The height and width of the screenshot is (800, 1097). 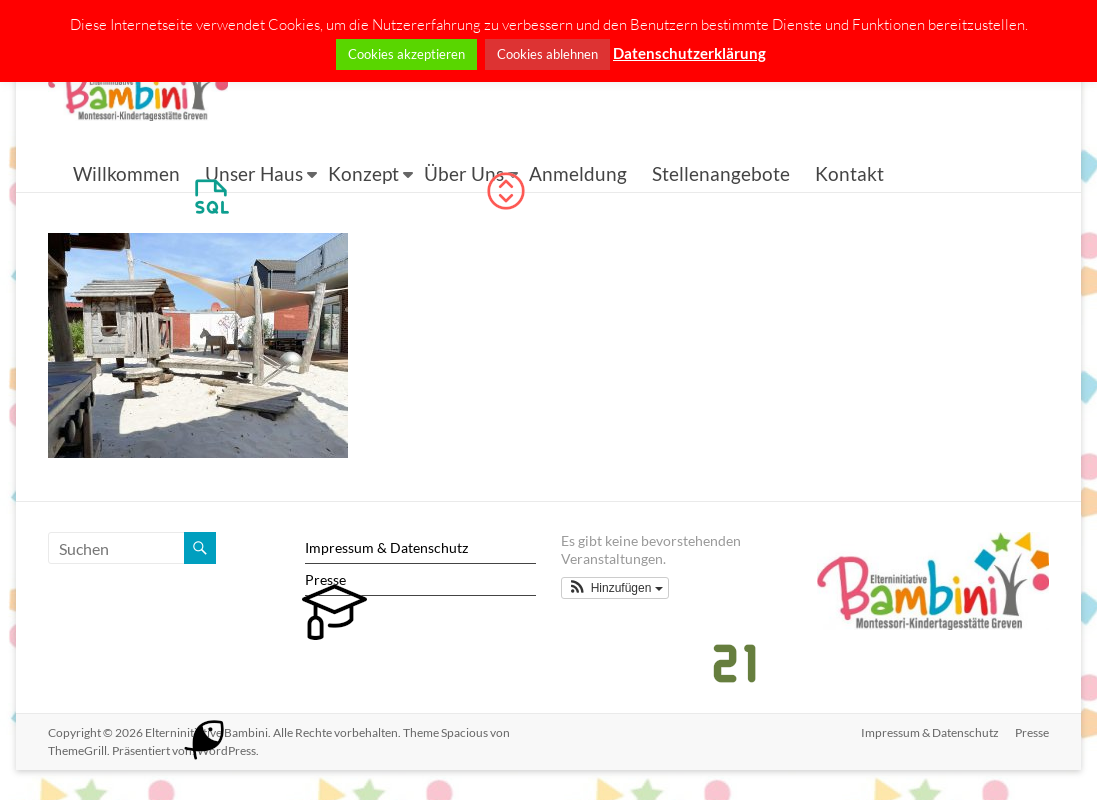 What do you see at coordinates (334, 611) in the screenshot?
I see `access educational resources or tutorials` at bounding box center [334, 611].